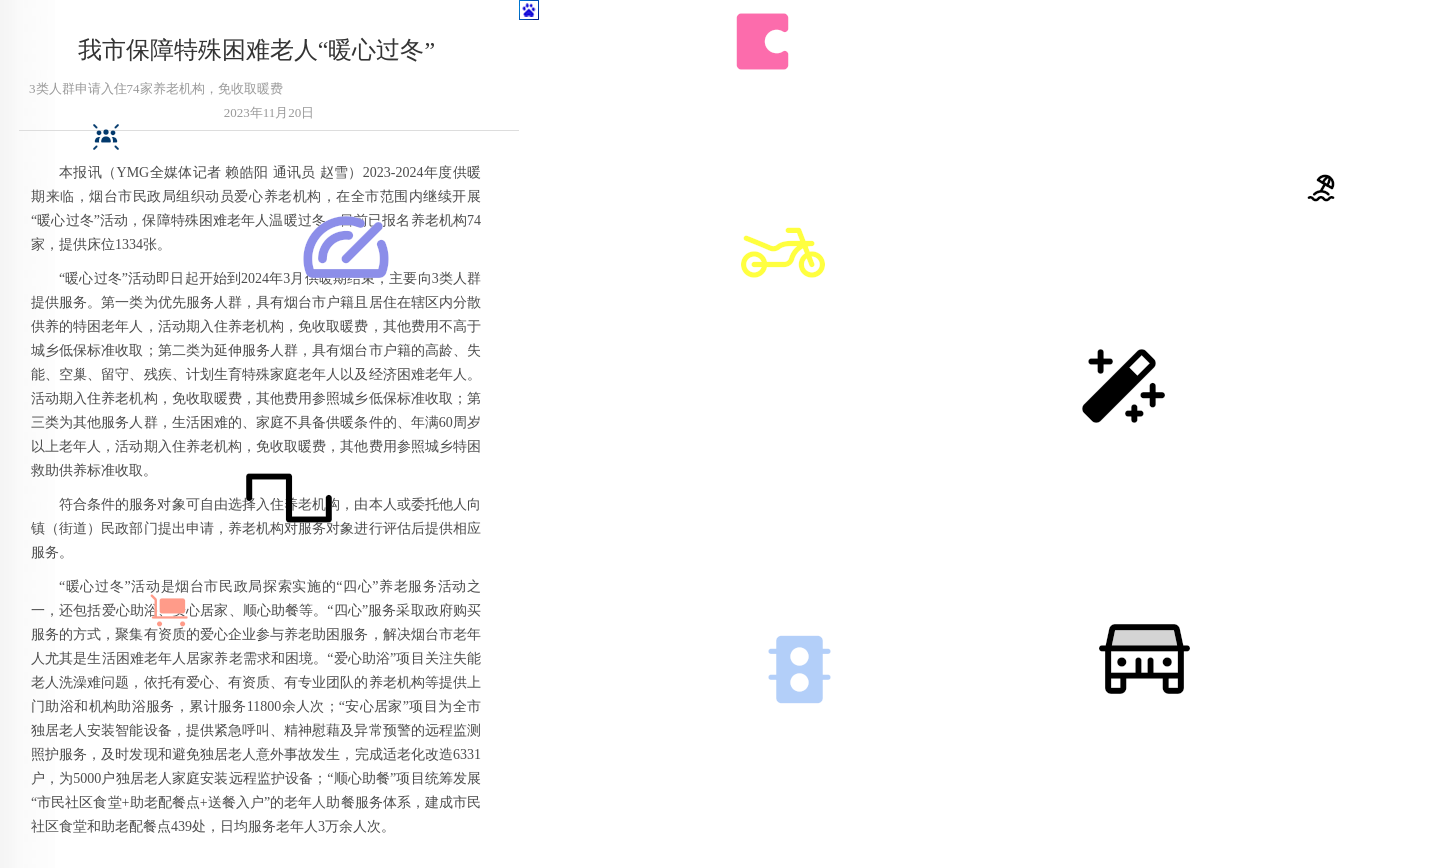 Image resolution: width=1440 pixels, height=868 pixels. Describe the element at coordinates (799, 669) in the screenshot. I see `view traffic conditions` at that location.